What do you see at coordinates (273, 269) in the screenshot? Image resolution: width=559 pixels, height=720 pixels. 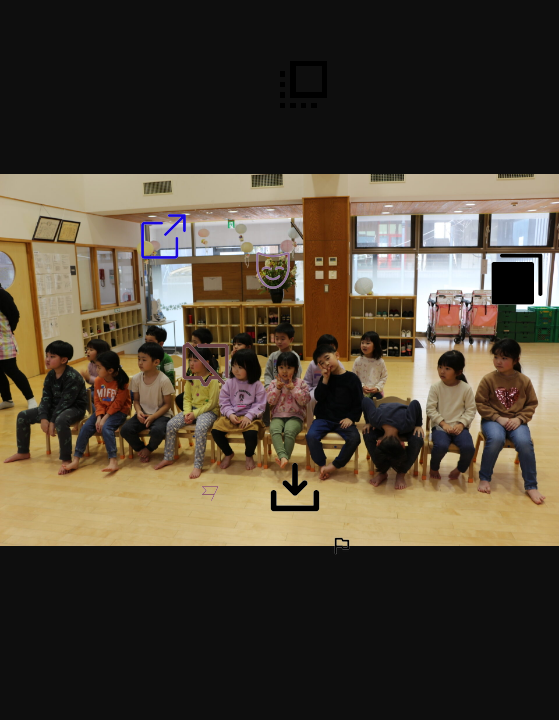 I see `access theater or entertainment mode` at bounding box center [273, 269].